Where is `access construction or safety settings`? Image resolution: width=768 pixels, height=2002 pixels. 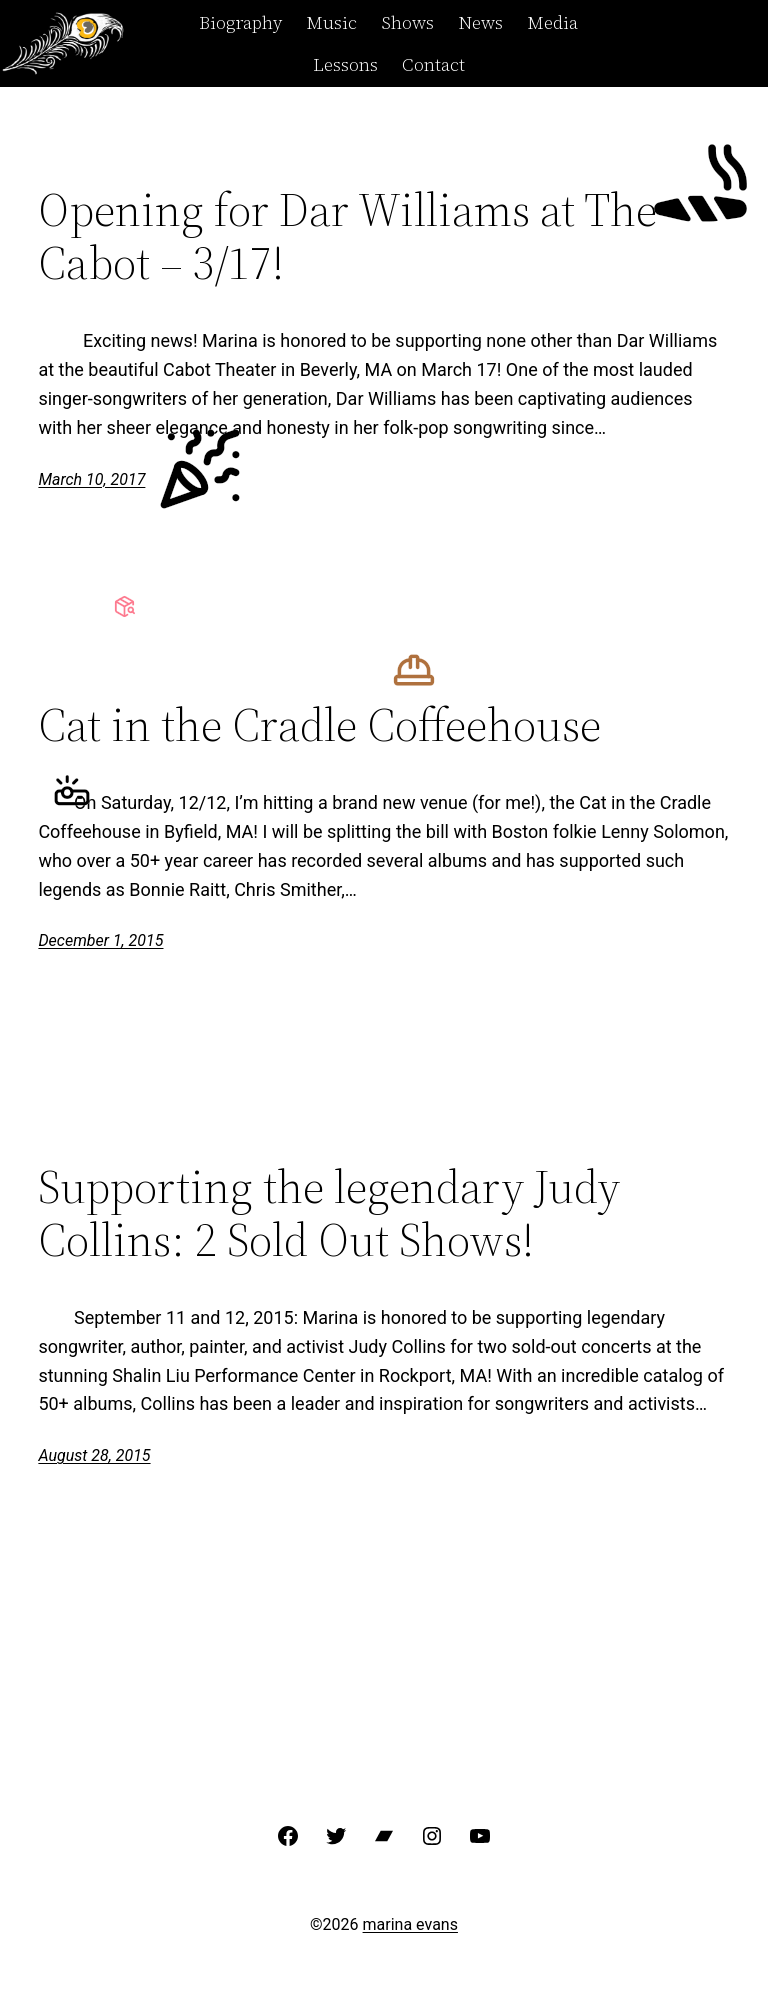
access construction or safety settings is located at coordinates (414, 671).